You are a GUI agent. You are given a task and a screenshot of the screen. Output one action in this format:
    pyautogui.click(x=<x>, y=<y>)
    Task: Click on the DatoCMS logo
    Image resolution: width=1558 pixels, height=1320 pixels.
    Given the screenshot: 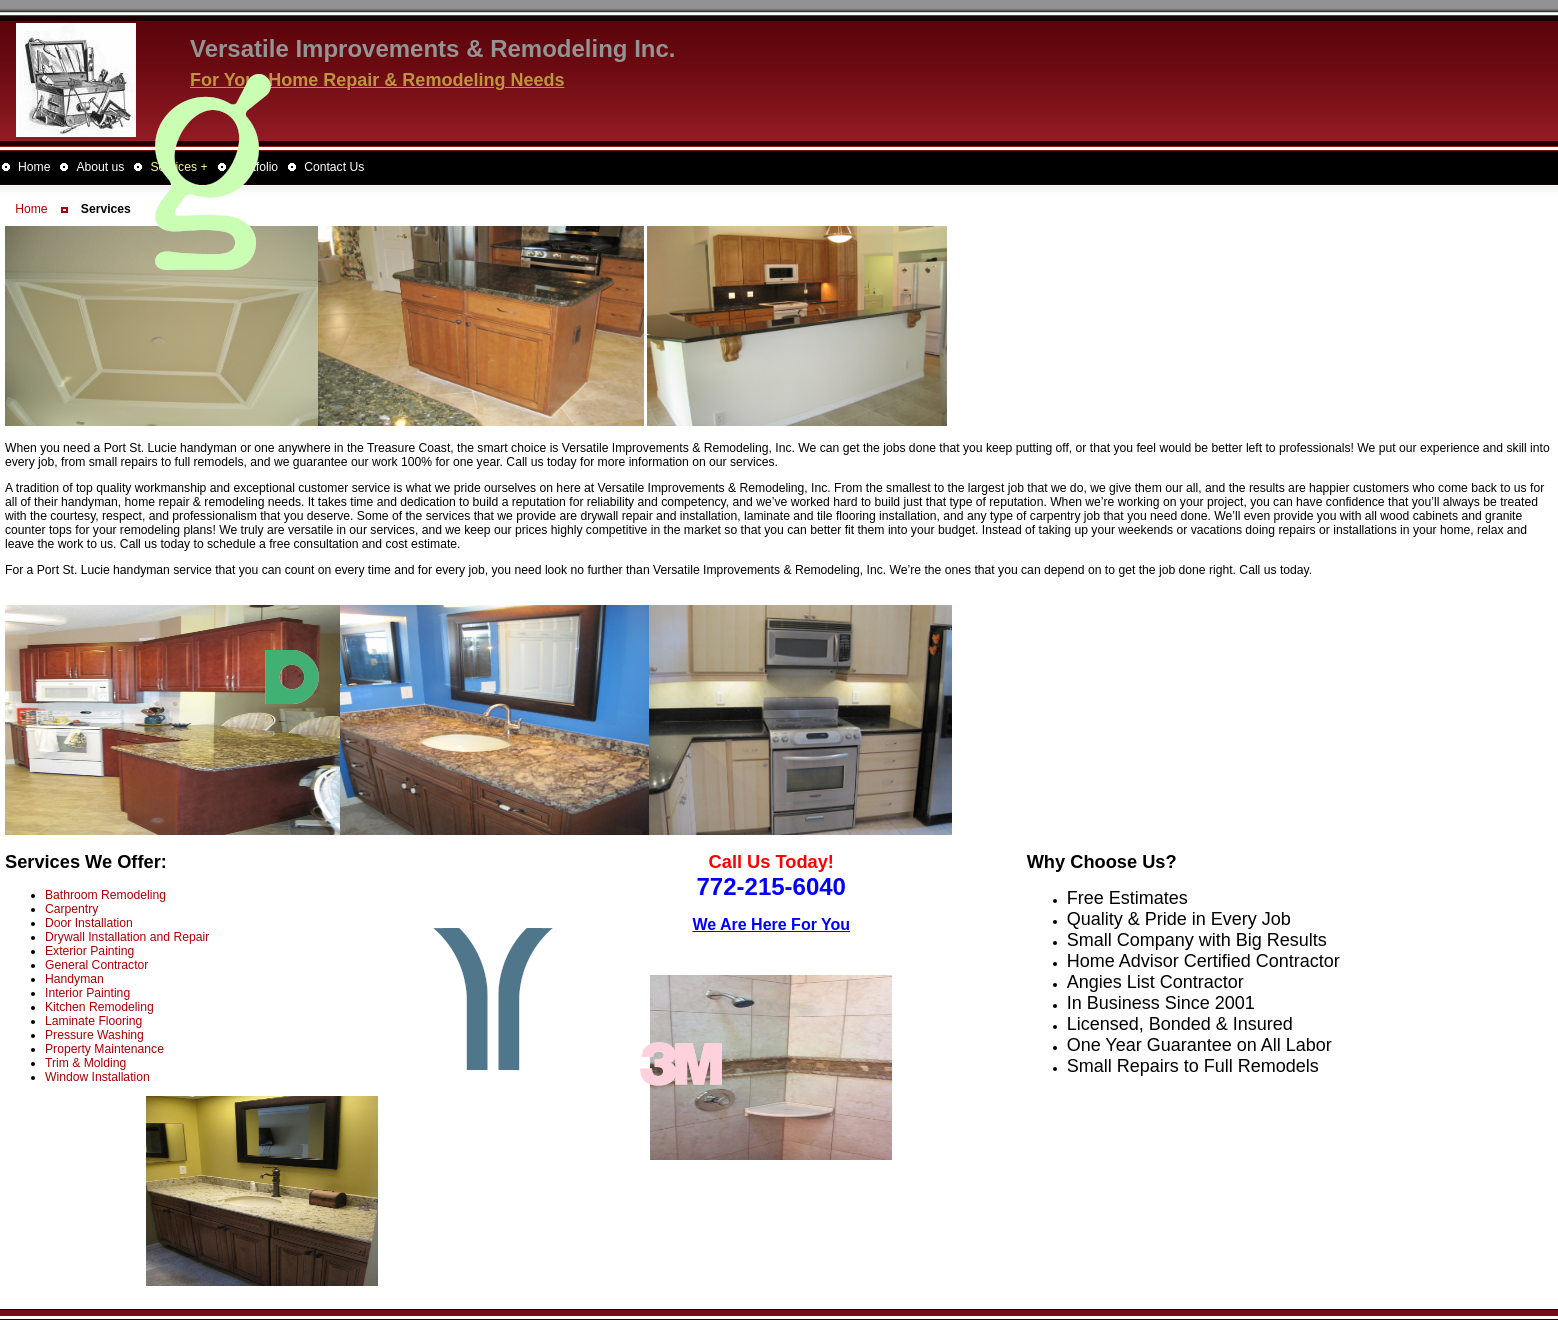 What is the action you would take?
    pyautogui.click(x=292, y=677)
    